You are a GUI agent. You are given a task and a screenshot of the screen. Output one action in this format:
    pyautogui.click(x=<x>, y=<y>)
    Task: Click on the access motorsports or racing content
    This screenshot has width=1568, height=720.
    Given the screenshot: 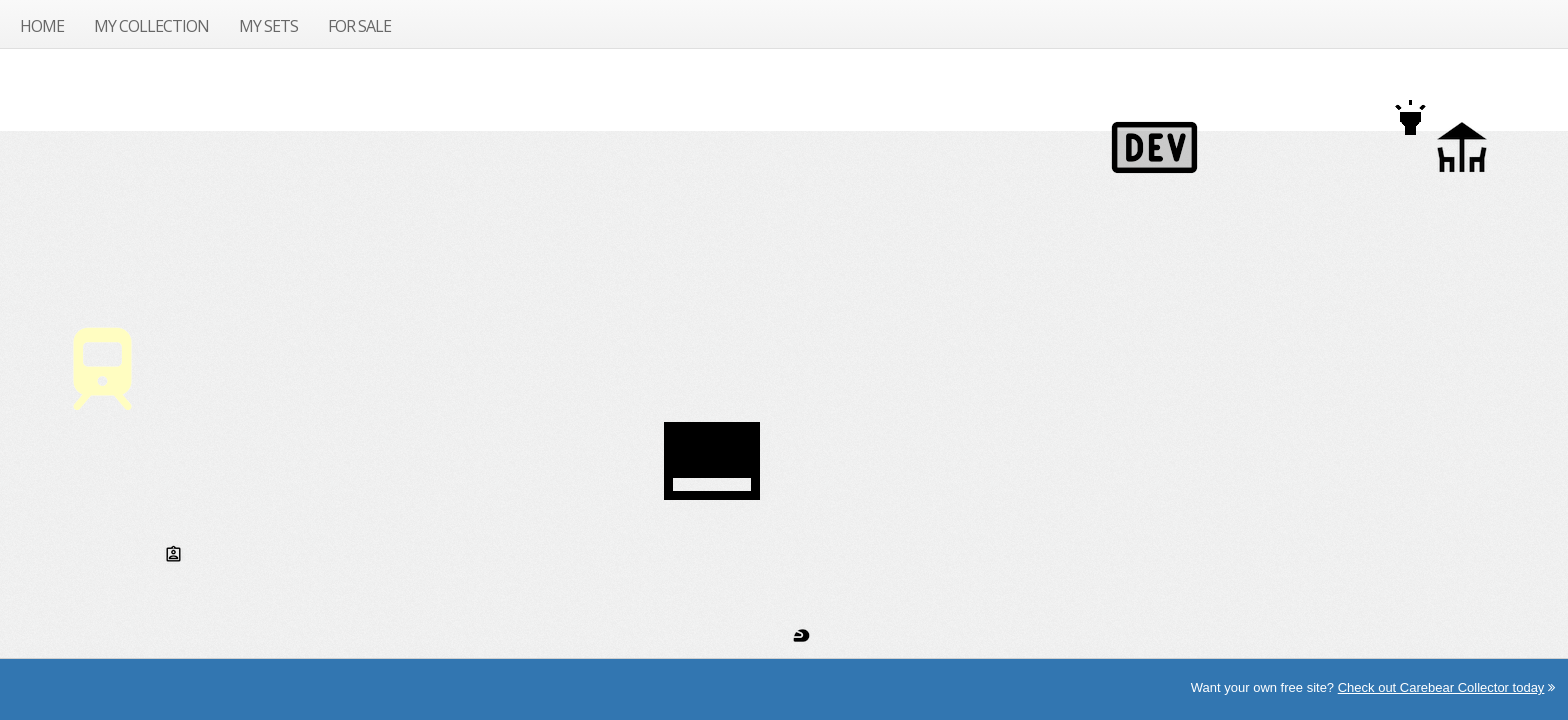 What is the action you would take?
    pyautogui.click(x=801, y=635)
    